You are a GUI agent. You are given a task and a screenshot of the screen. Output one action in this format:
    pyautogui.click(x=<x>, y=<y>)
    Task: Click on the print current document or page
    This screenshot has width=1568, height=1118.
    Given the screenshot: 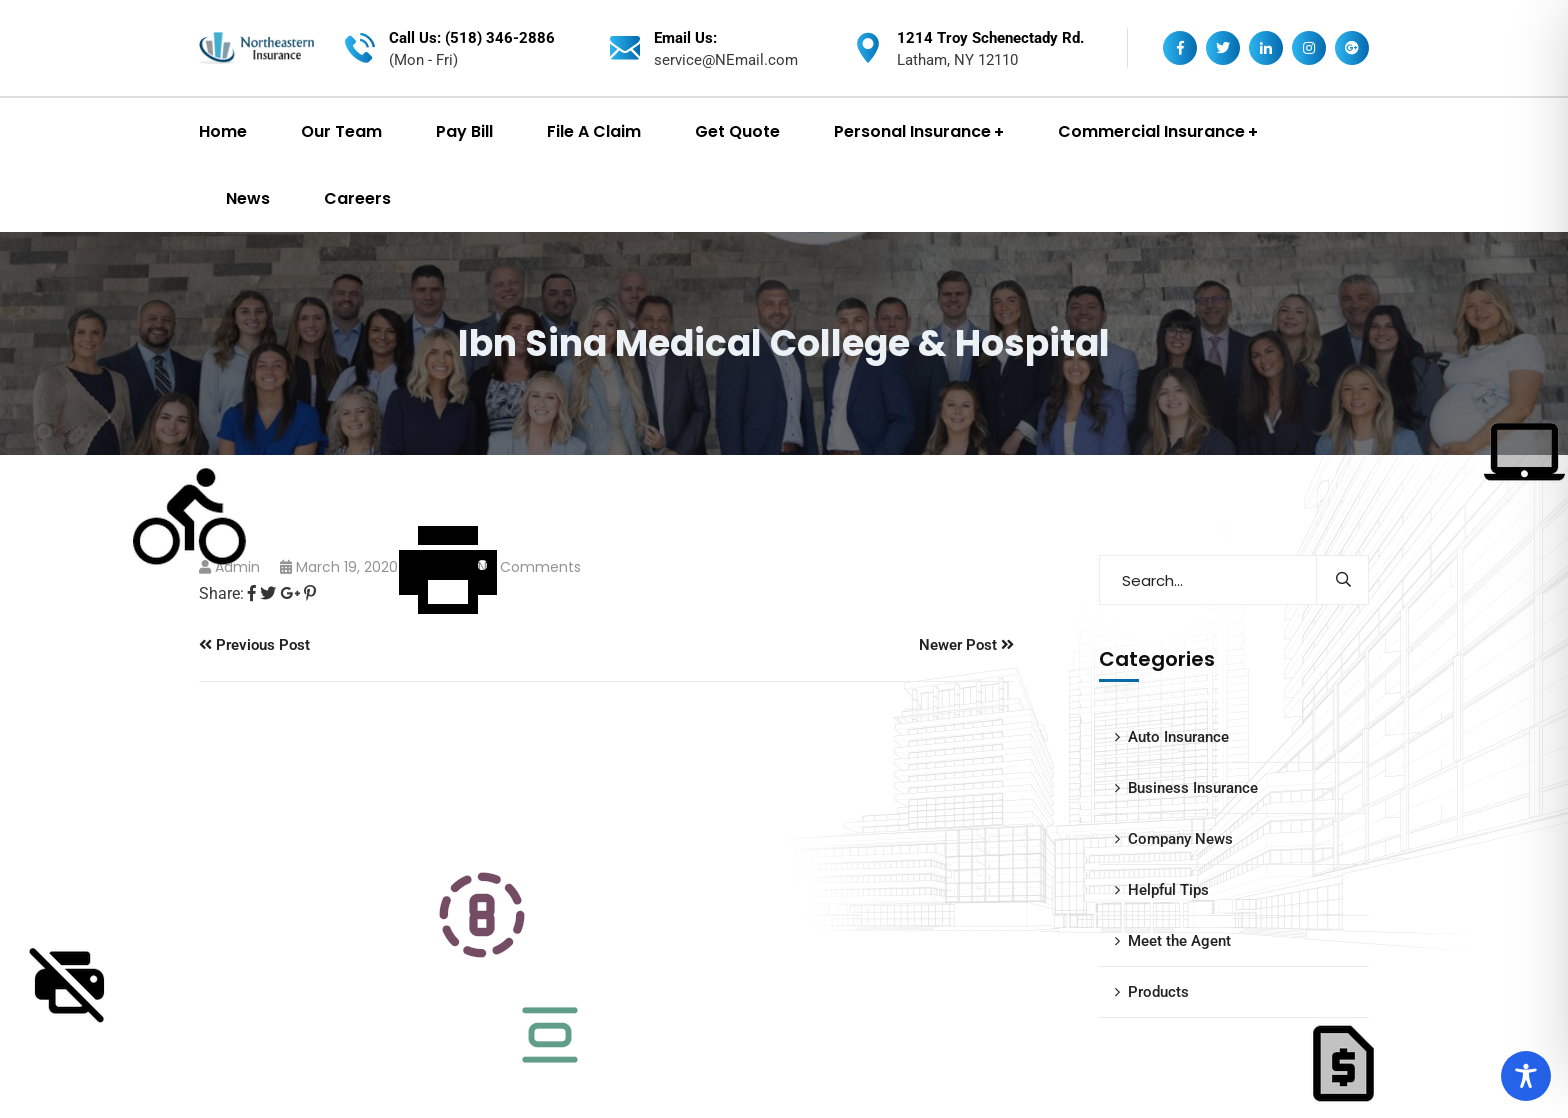 What is the action you would take?
    pyautogui.click(x=448, y=570)
    